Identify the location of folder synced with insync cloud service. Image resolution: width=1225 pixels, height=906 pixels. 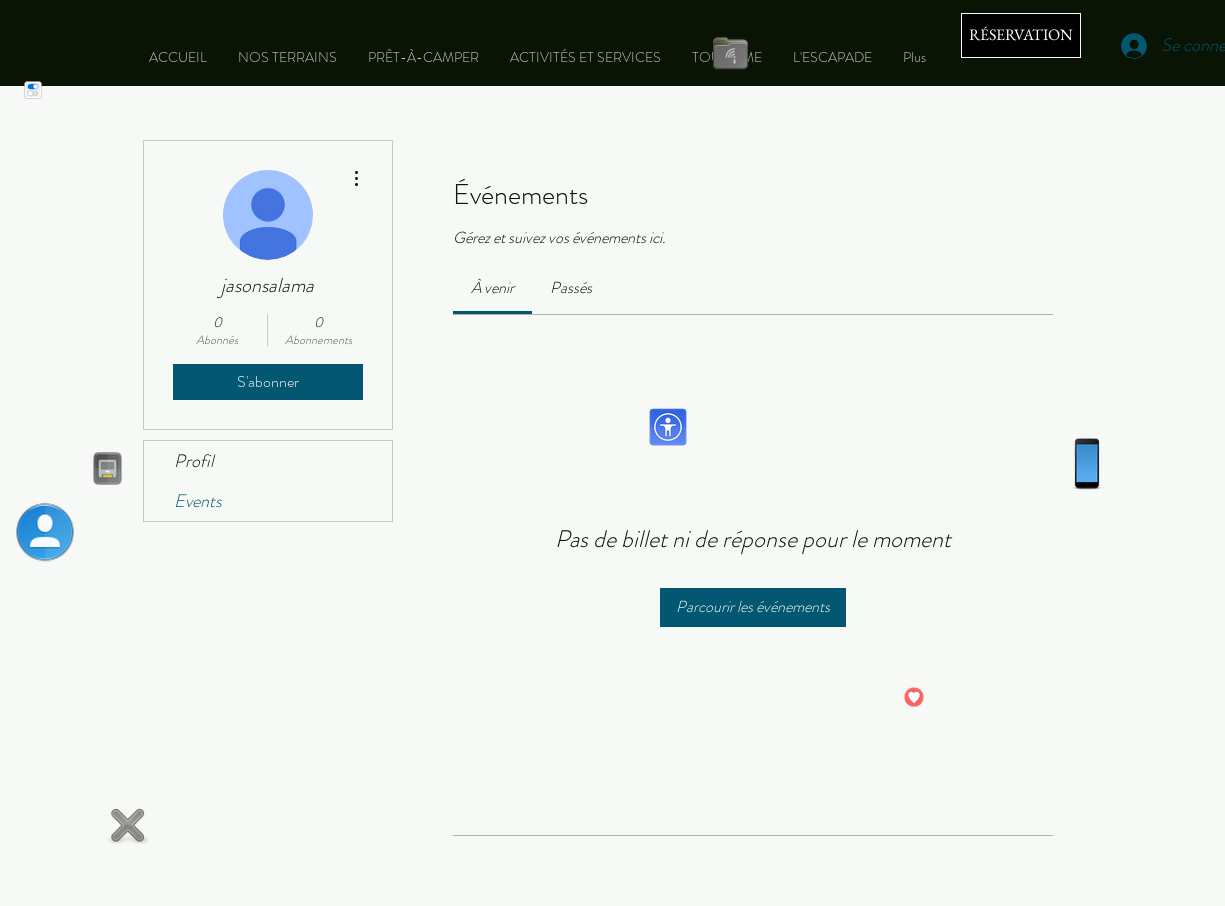
(730, 52).